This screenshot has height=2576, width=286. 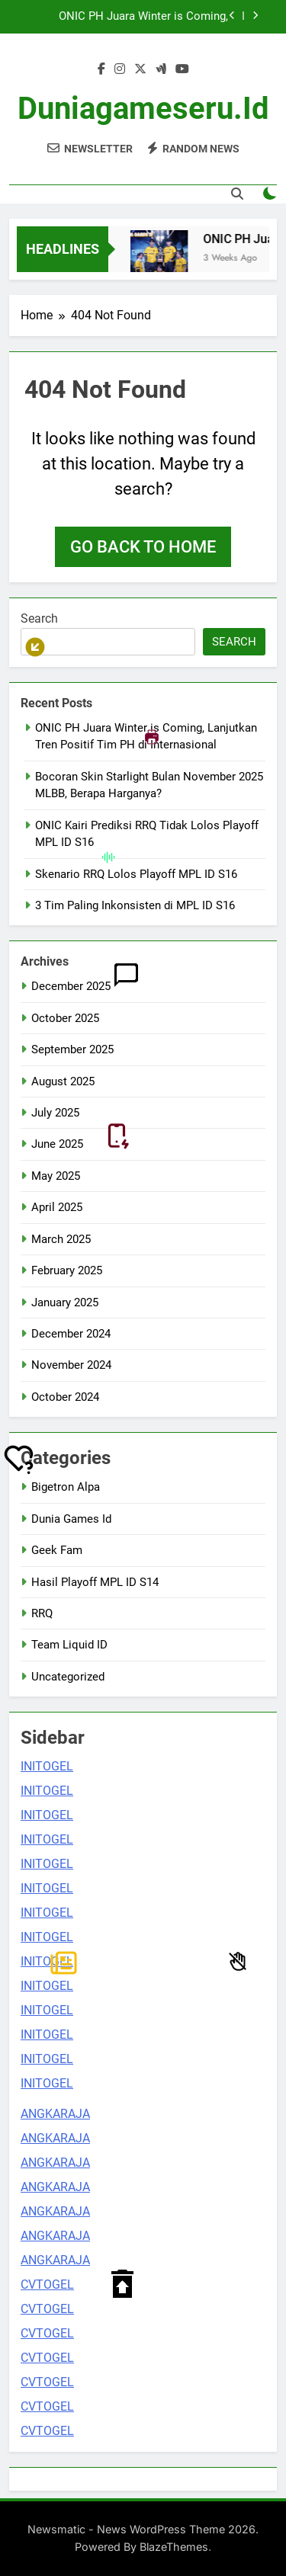 I want to click on view news or articles, so click(x=63, y=1962).